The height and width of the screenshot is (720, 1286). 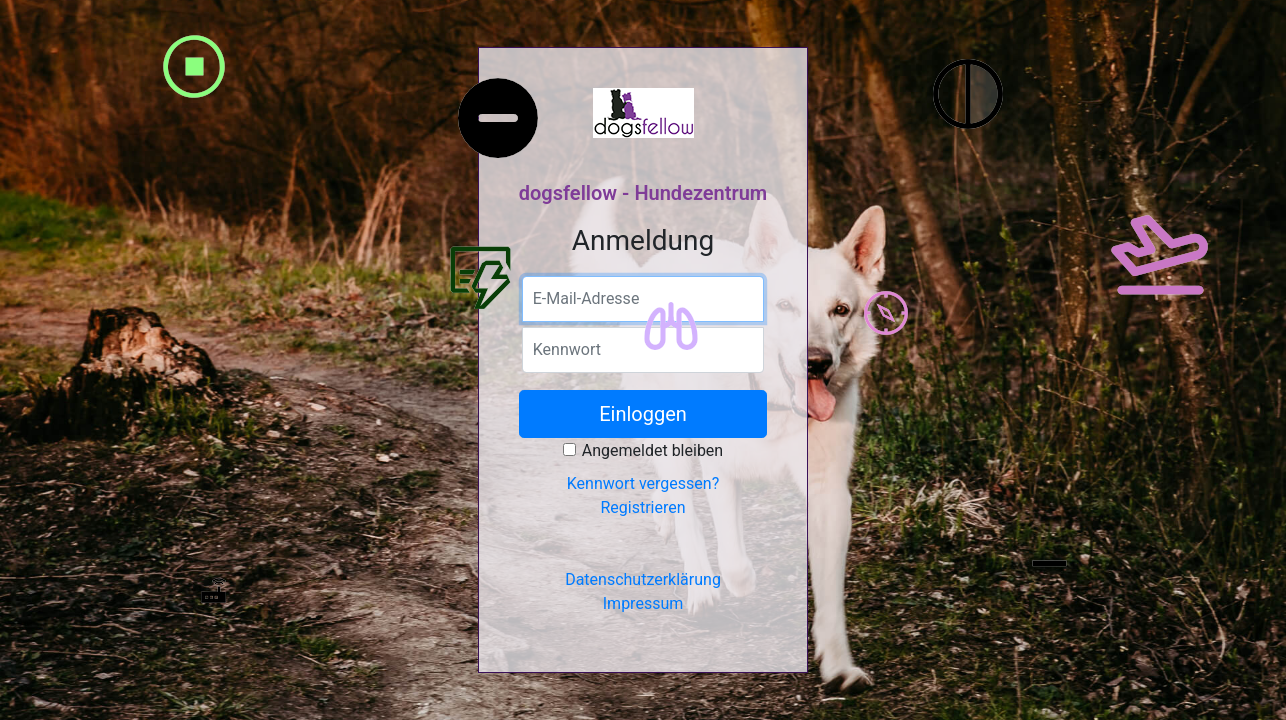 I want to click on minimize or collapse a window, so click(x=1049, y=560).